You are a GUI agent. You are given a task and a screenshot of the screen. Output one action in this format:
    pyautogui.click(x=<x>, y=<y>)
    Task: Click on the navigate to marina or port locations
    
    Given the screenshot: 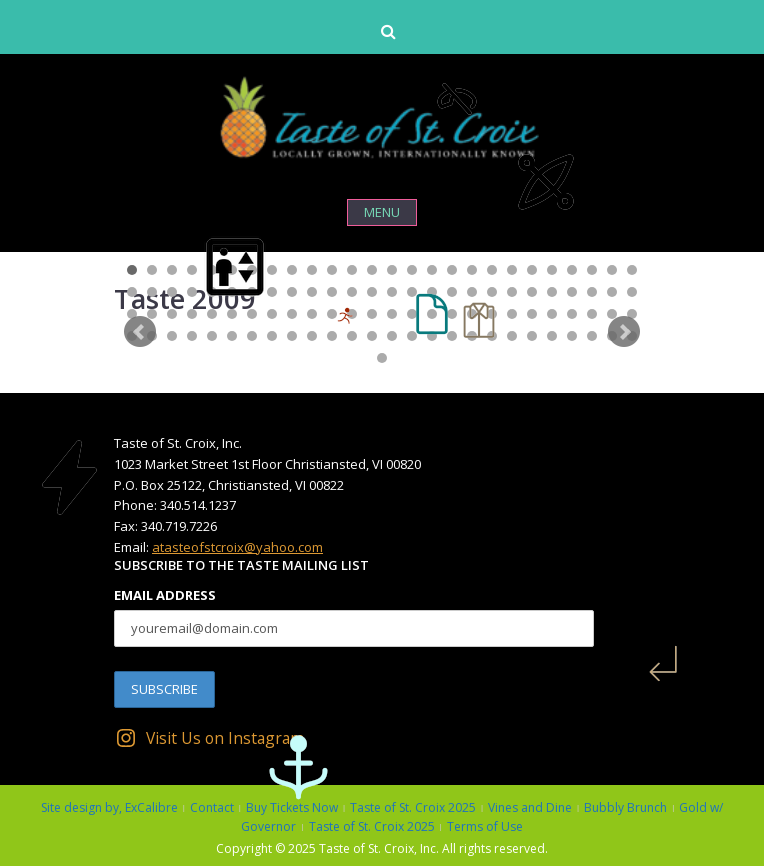 What is the action you would take?
    pyautogui.click(x=298, y=765)
    